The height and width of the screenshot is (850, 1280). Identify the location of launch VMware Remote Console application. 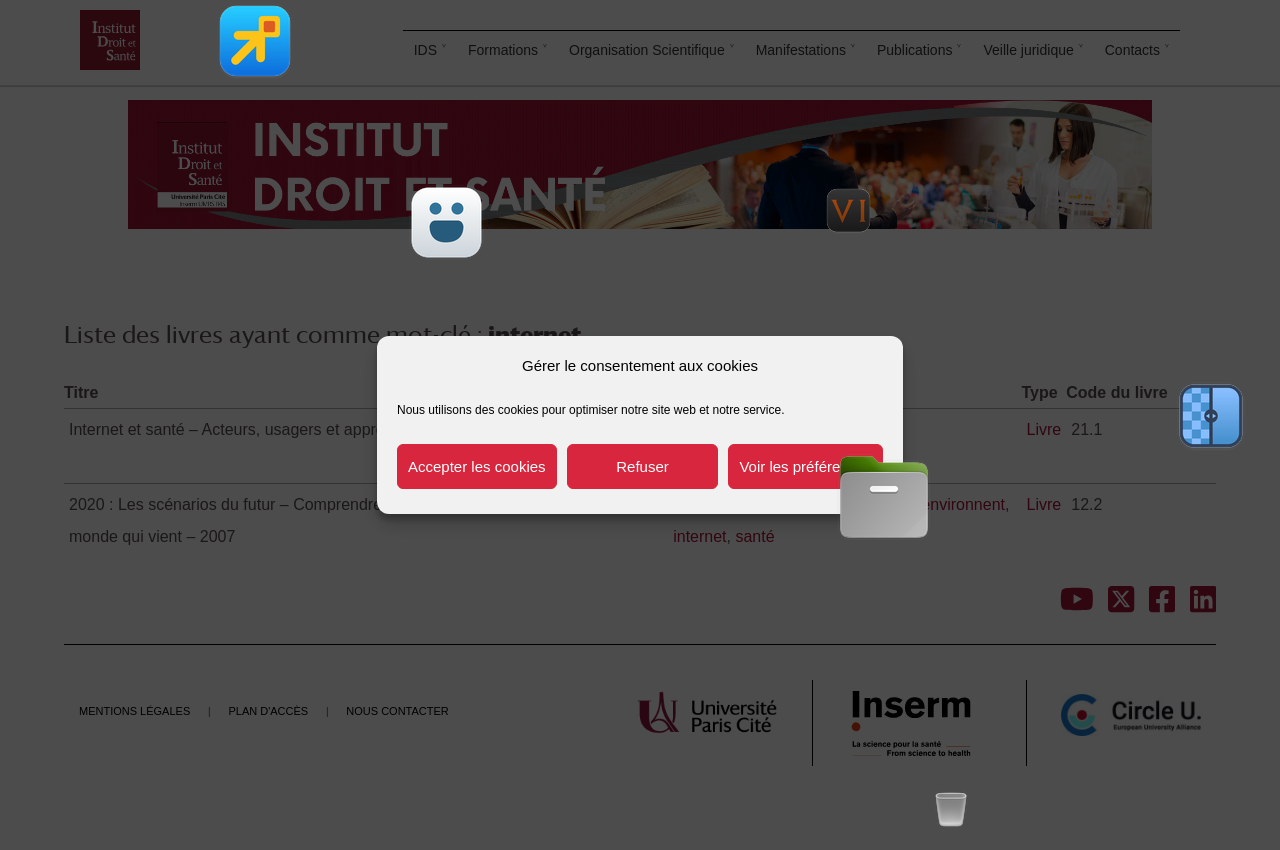
(255, 41).